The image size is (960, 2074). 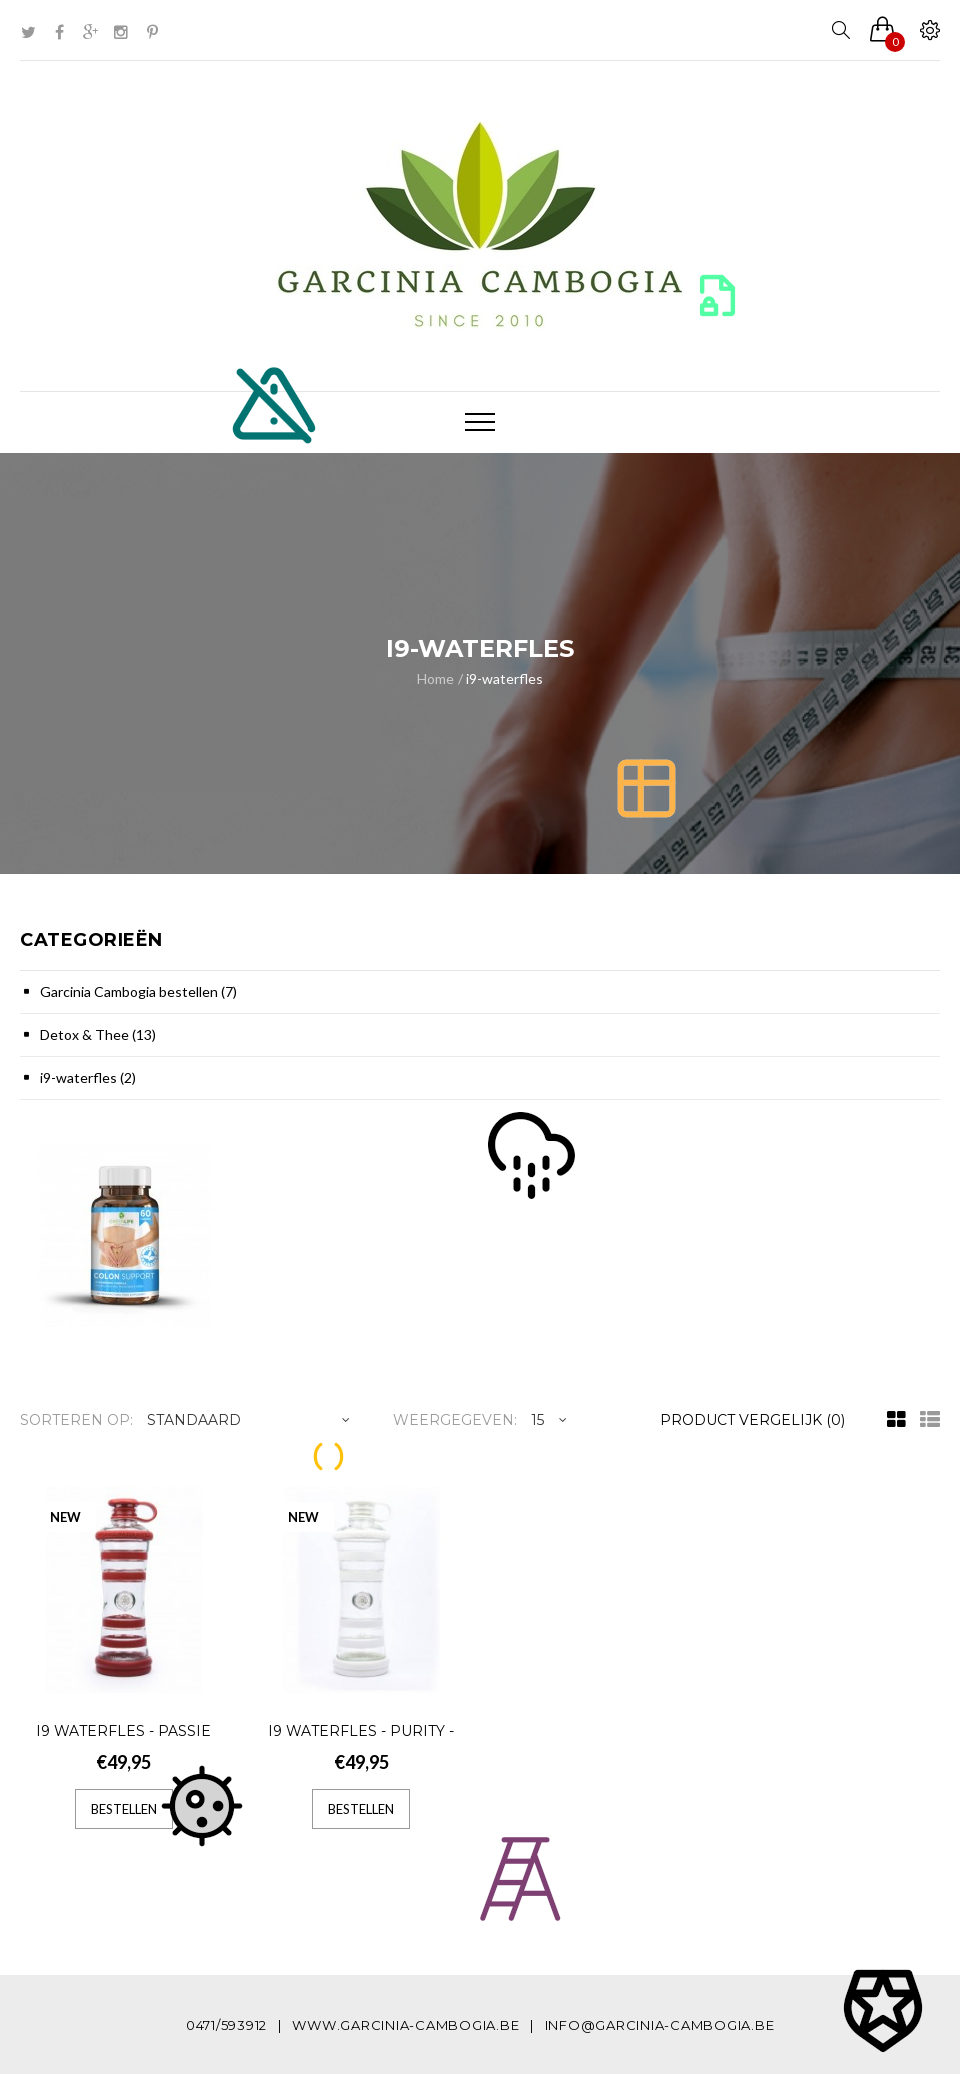 What do you see at coordinates (883, 2009) in the screenshot?
I see `auth0 identity platform logo` at bounding box center [883, 2009].